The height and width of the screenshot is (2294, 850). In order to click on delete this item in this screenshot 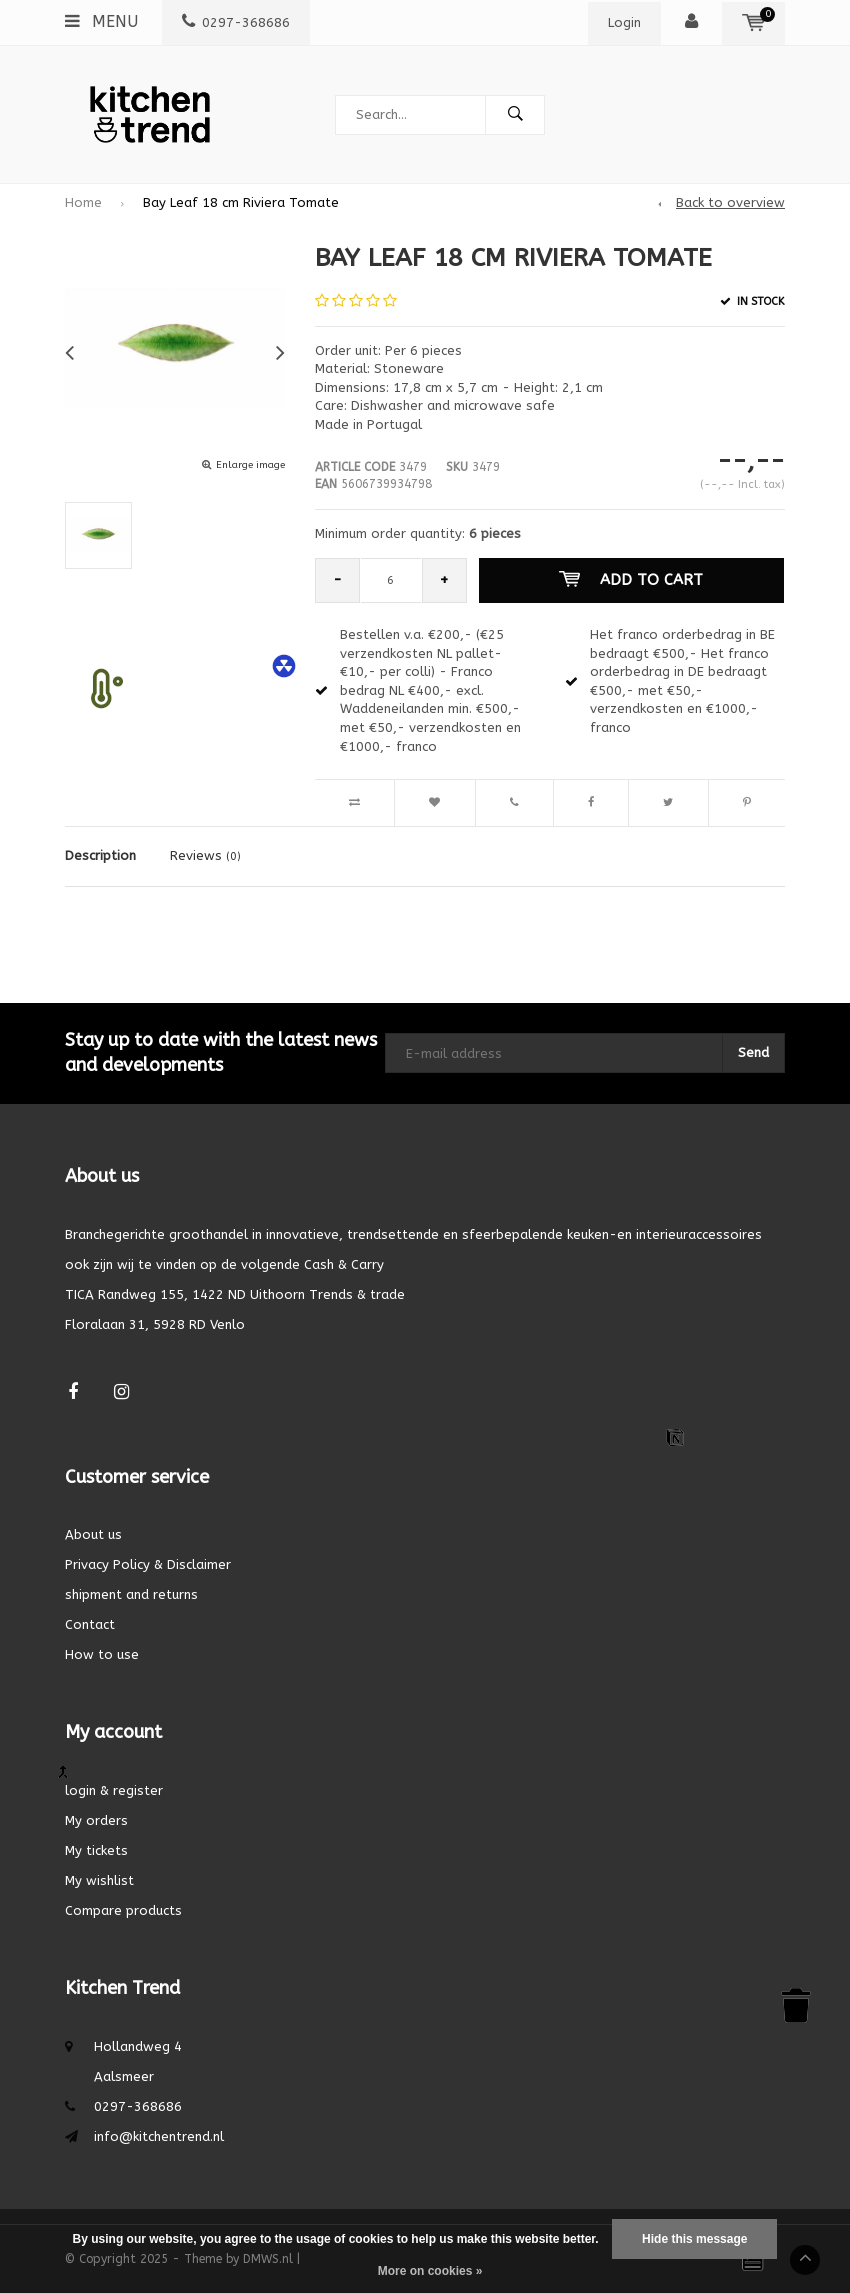, I will do `click(796, 2006)`.